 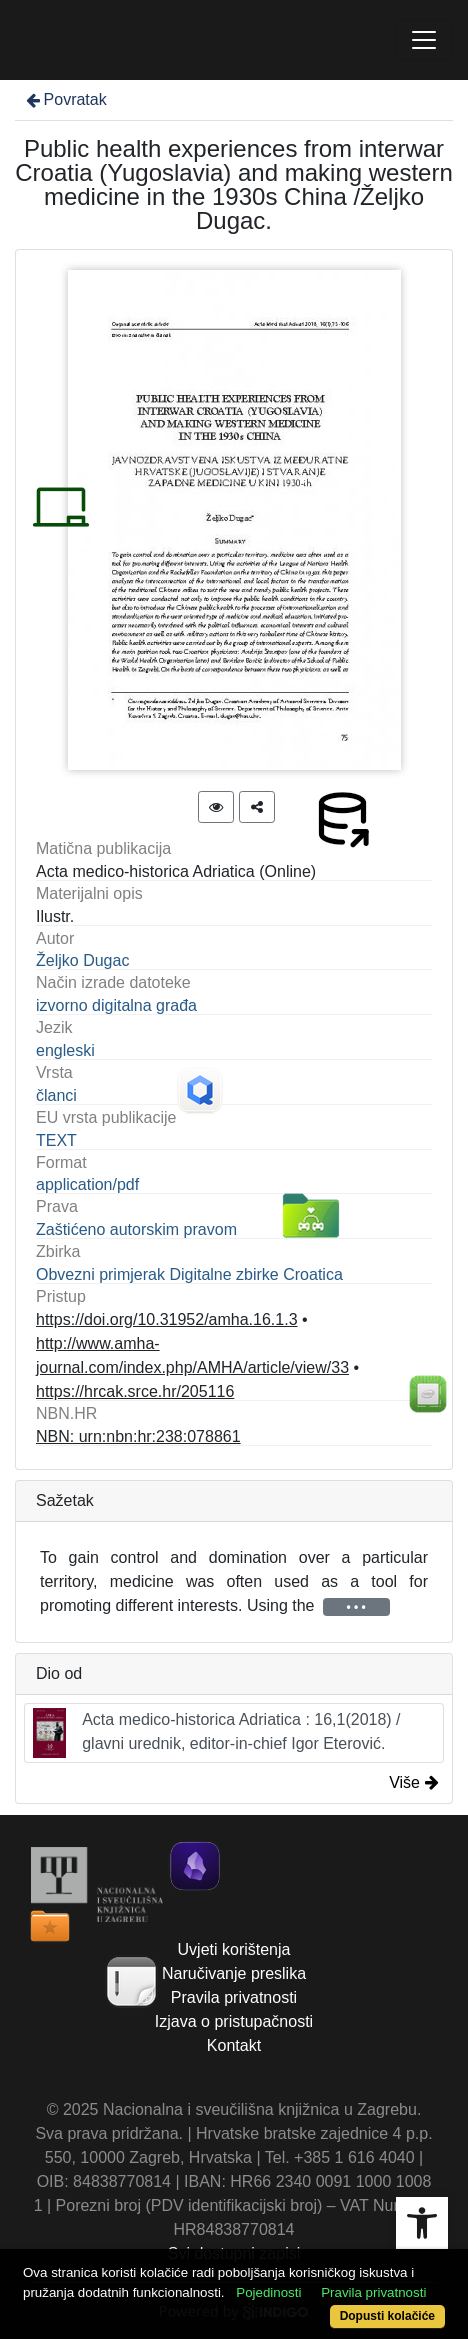 What do you see at coordinates (200, 1090) in the screenshot?
I see `open qubes os application` at bounding box center [200, 1090].